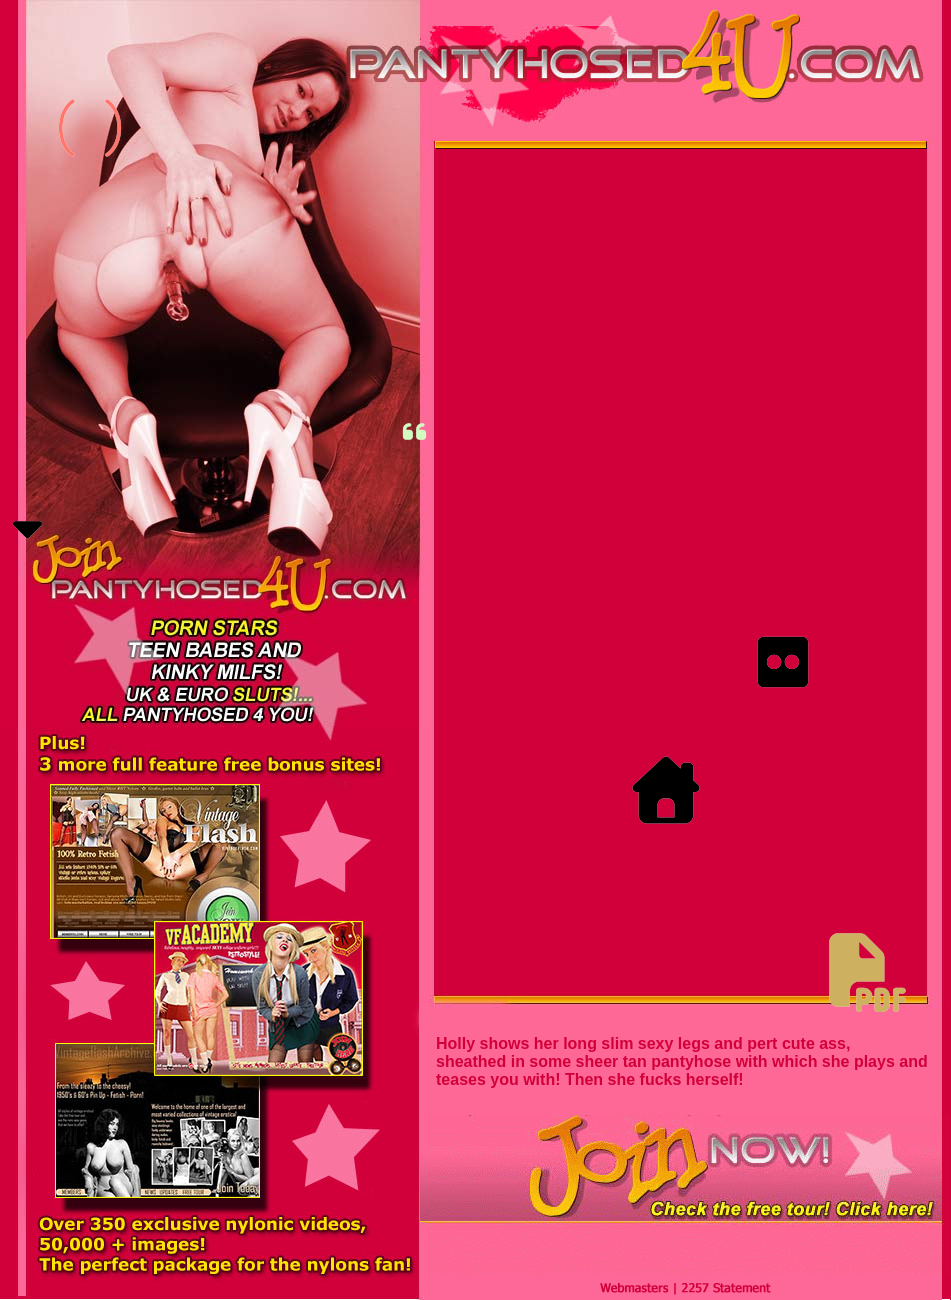 The width and height of the screenshot is (951, 1300). What do you see at coordinates (414, 431) in the screenshot?
I see `insert a block quote` at bounding box center [414, 431].